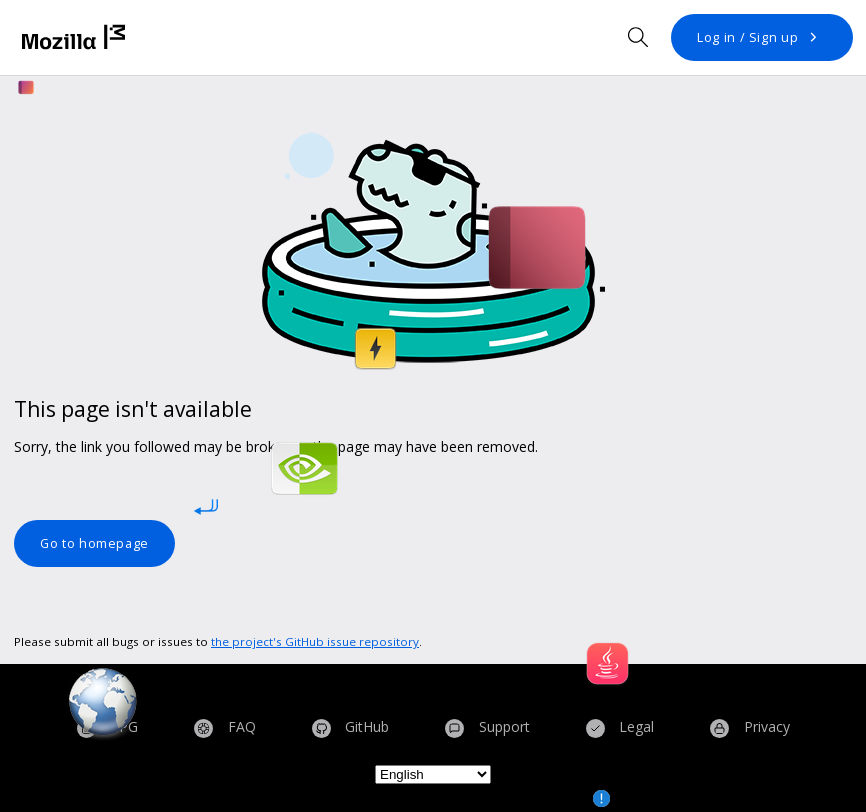 This screenshot has width=866, height=812. Describe the element at coordinates (26, 87) in the screenshot. I see `access the desktop folder` at that location.